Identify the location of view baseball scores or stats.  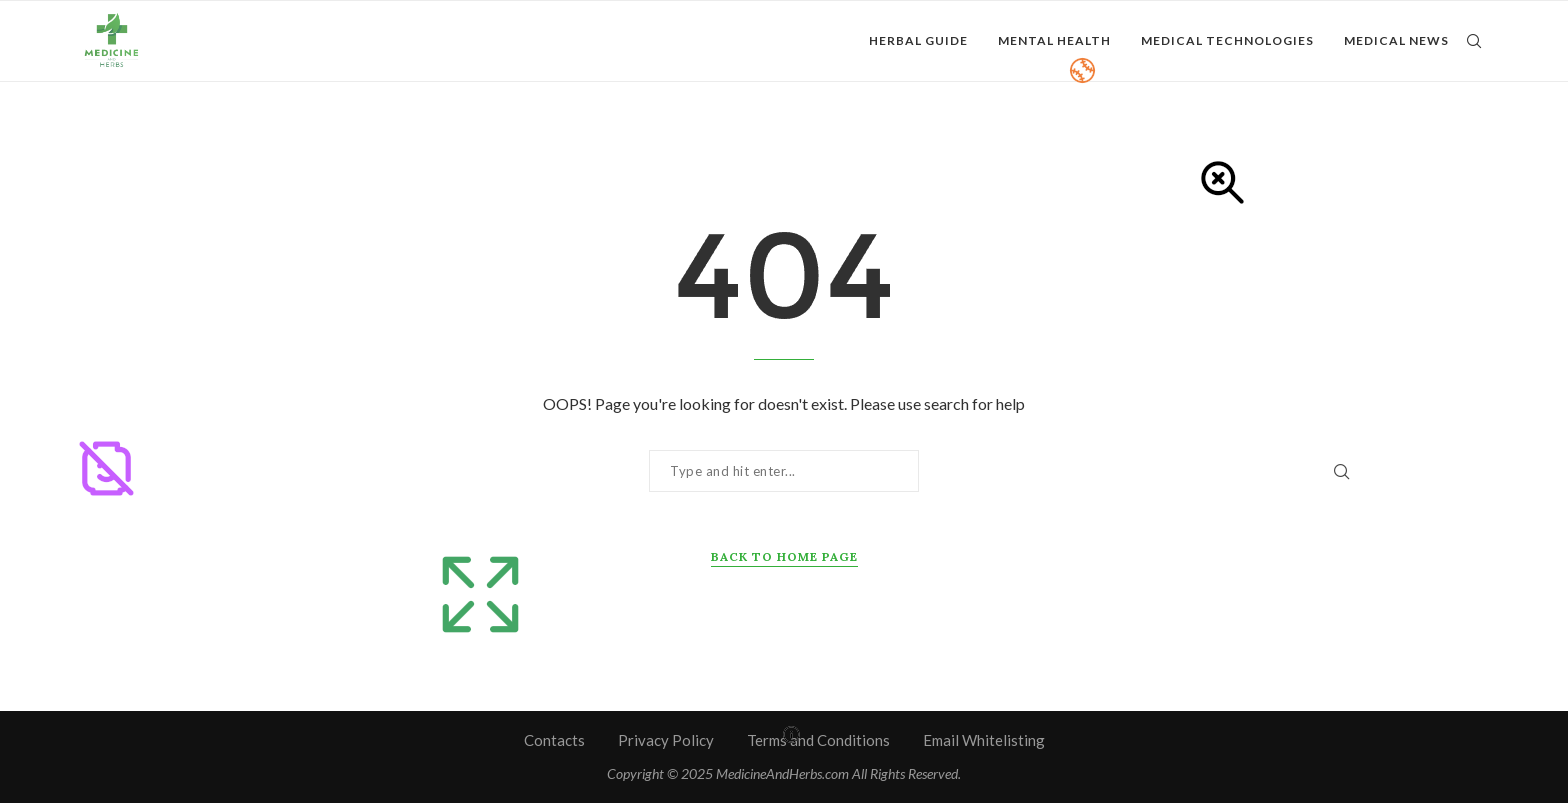
(1082, 70).